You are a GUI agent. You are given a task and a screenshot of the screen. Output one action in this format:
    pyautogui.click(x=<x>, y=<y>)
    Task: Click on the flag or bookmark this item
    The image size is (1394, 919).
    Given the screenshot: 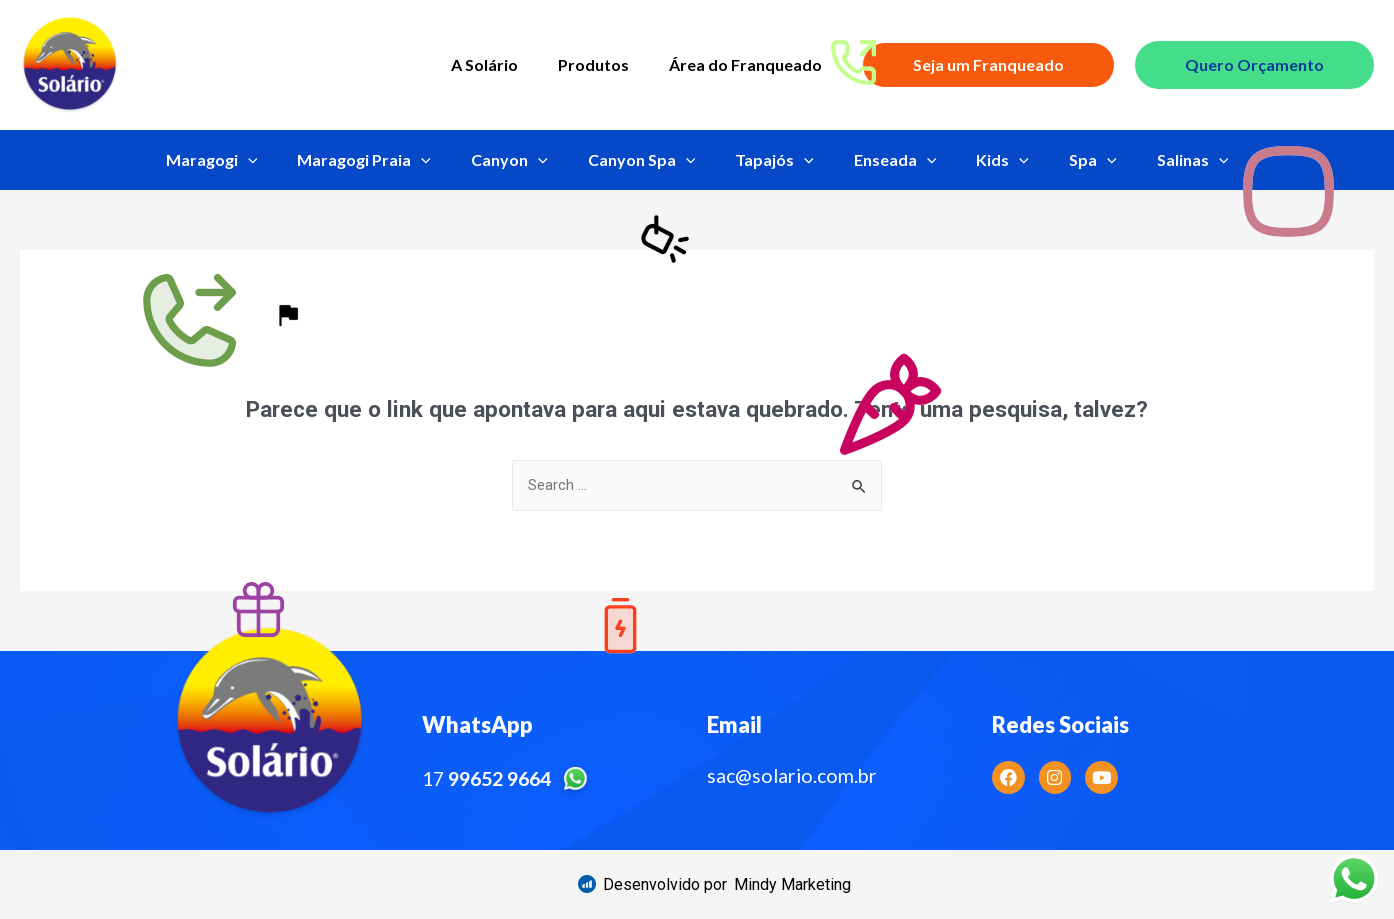 What is the action you would take?
    pyautogui.click(x=288, y=315)
    